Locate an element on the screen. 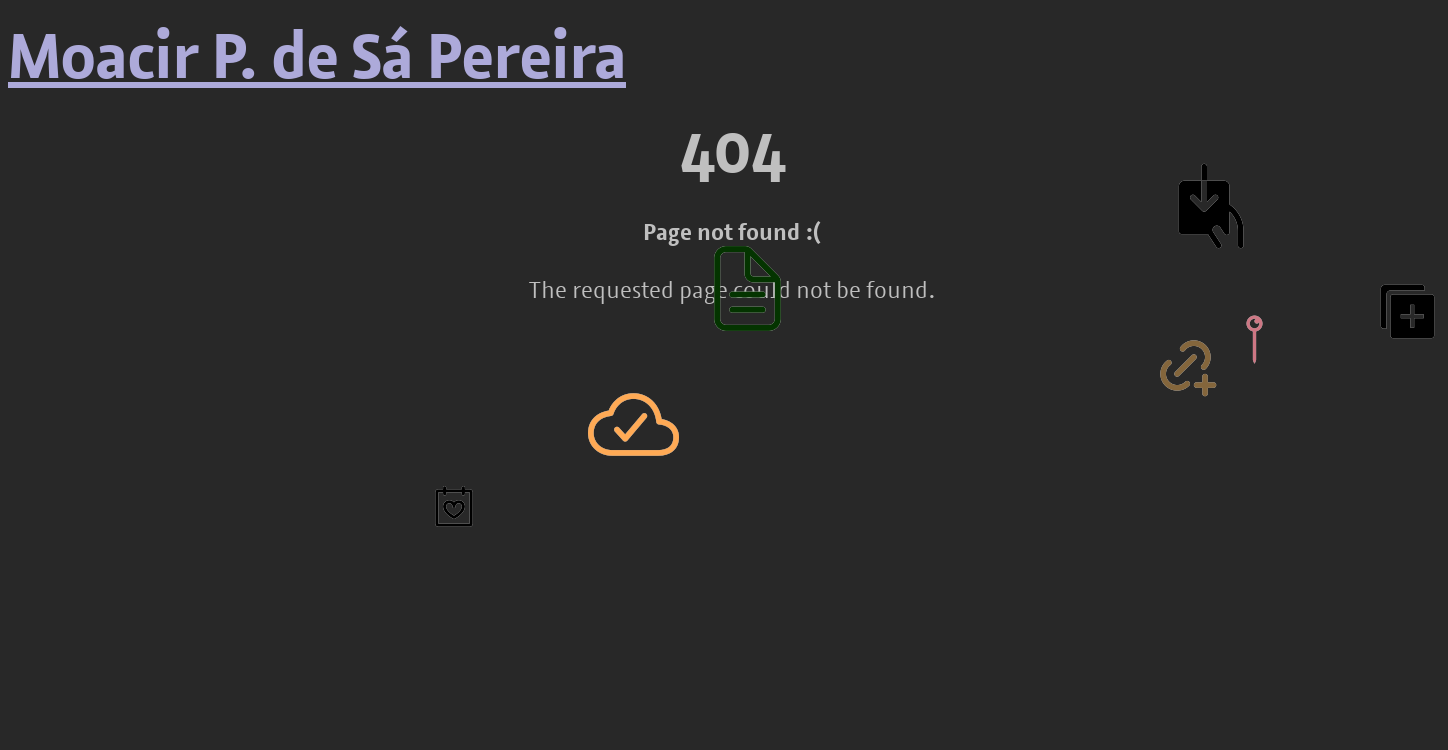  view favorite or loved events is located at coordinates (454, 508).